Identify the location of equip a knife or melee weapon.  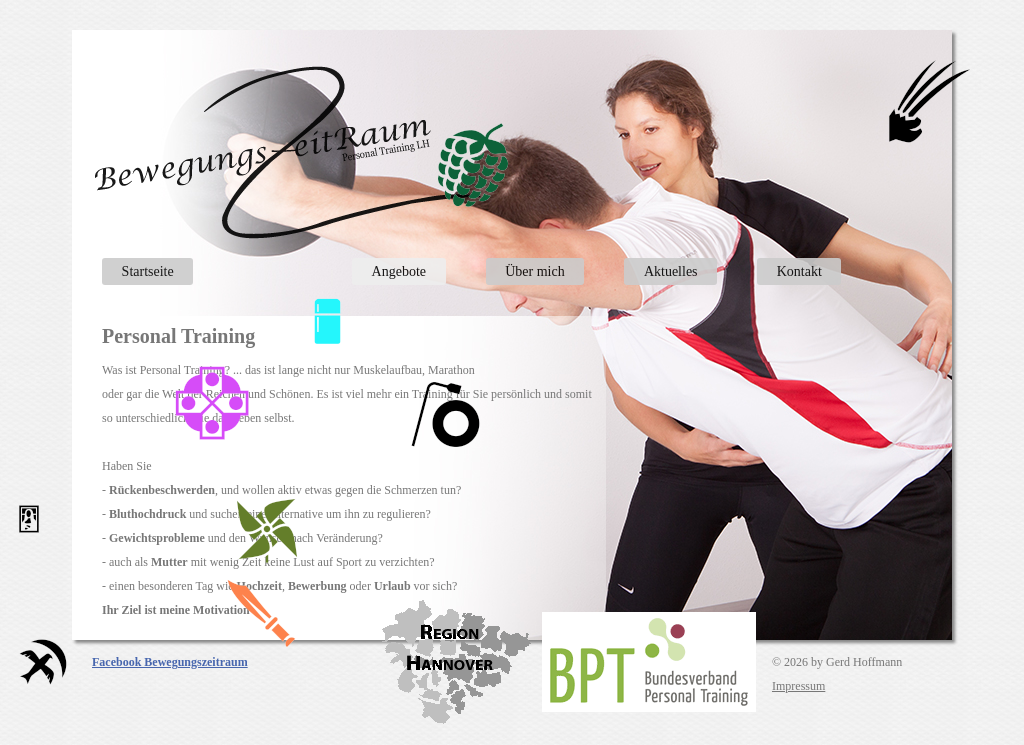
(261, 613).